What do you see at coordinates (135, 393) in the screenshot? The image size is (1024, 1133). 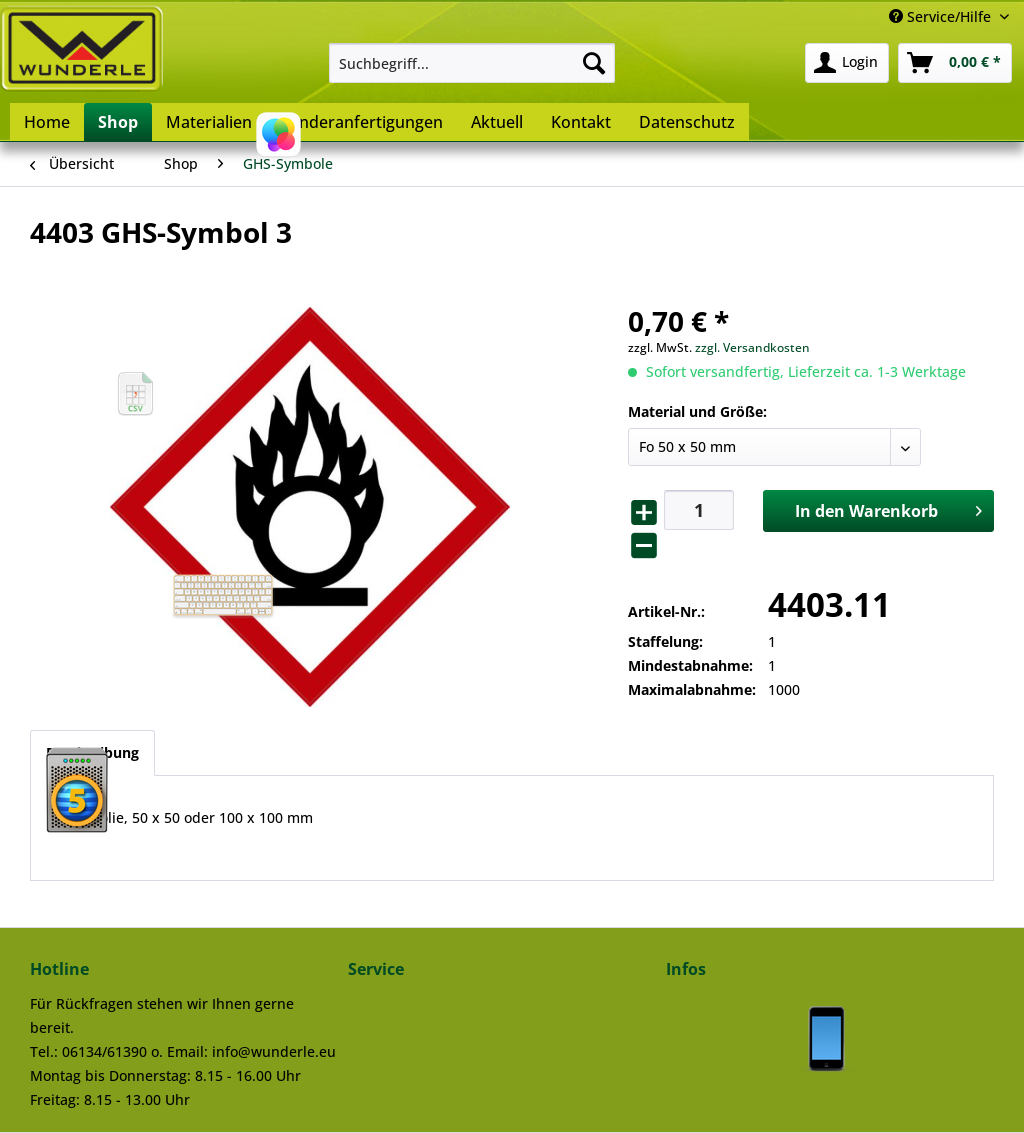 I see `open a CSV spreadsheet file` at bounding box center [135, 393].